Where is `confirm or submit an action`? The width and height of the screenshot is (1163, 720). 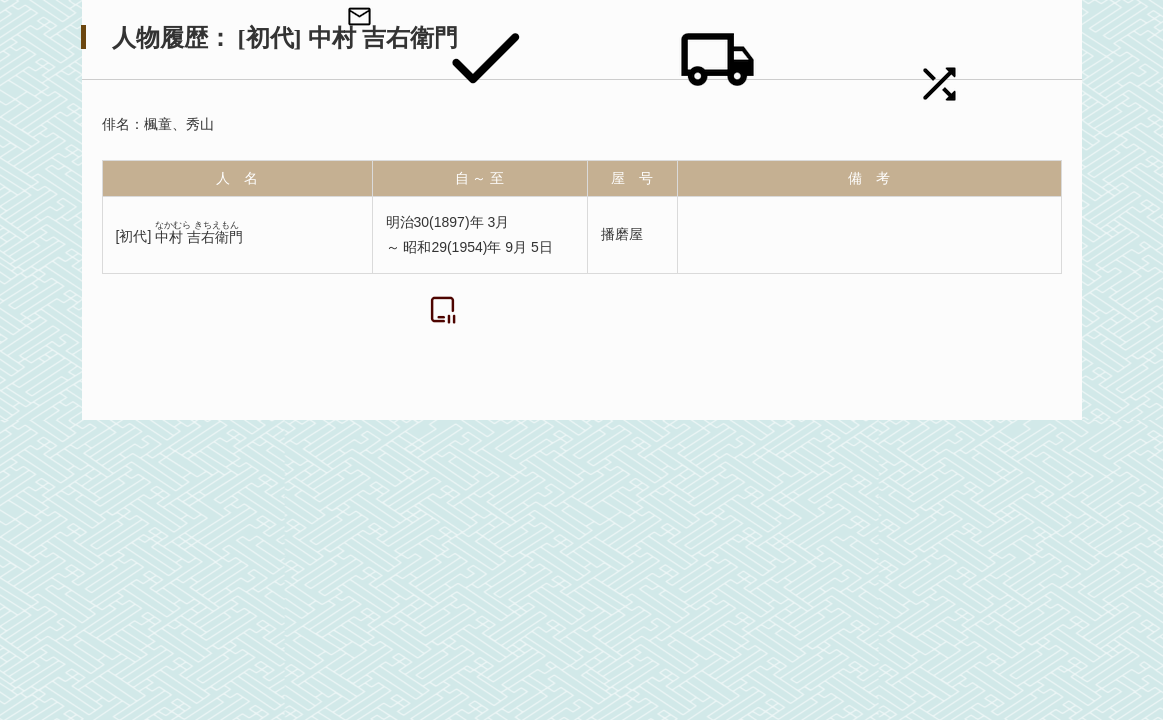
confirm or submit an action is located at coordinates (485, 57).